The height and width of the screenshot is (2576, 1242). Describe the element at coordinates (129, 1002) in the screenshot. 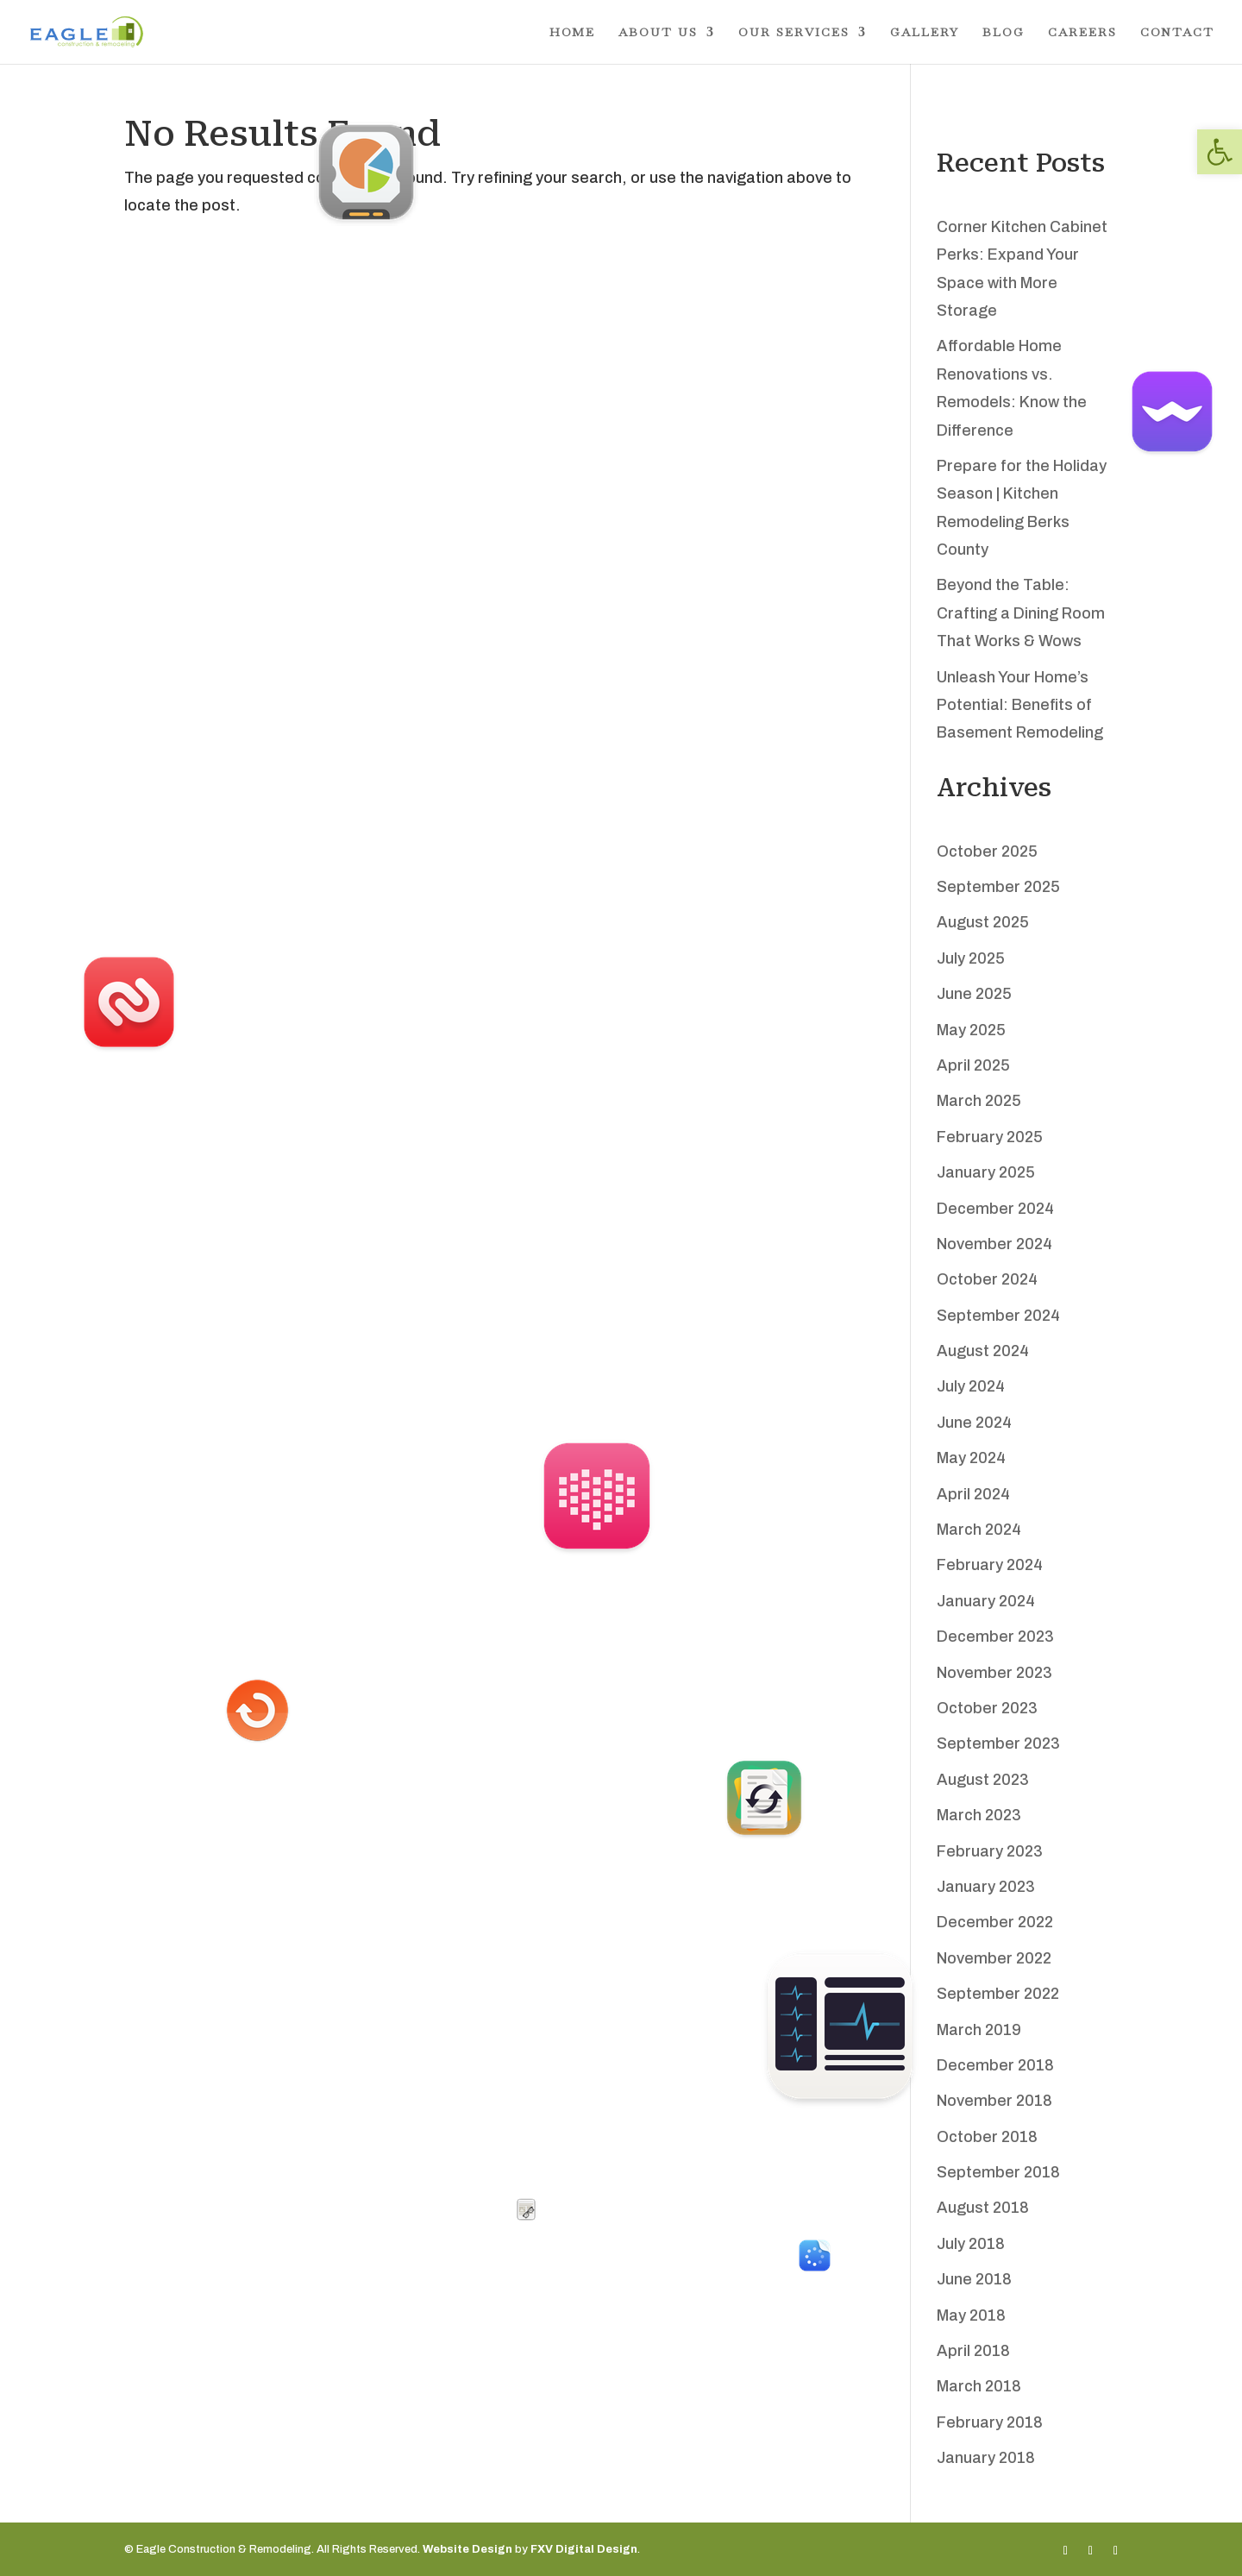

I see `open authy for two-factor authentication codes` at that location.